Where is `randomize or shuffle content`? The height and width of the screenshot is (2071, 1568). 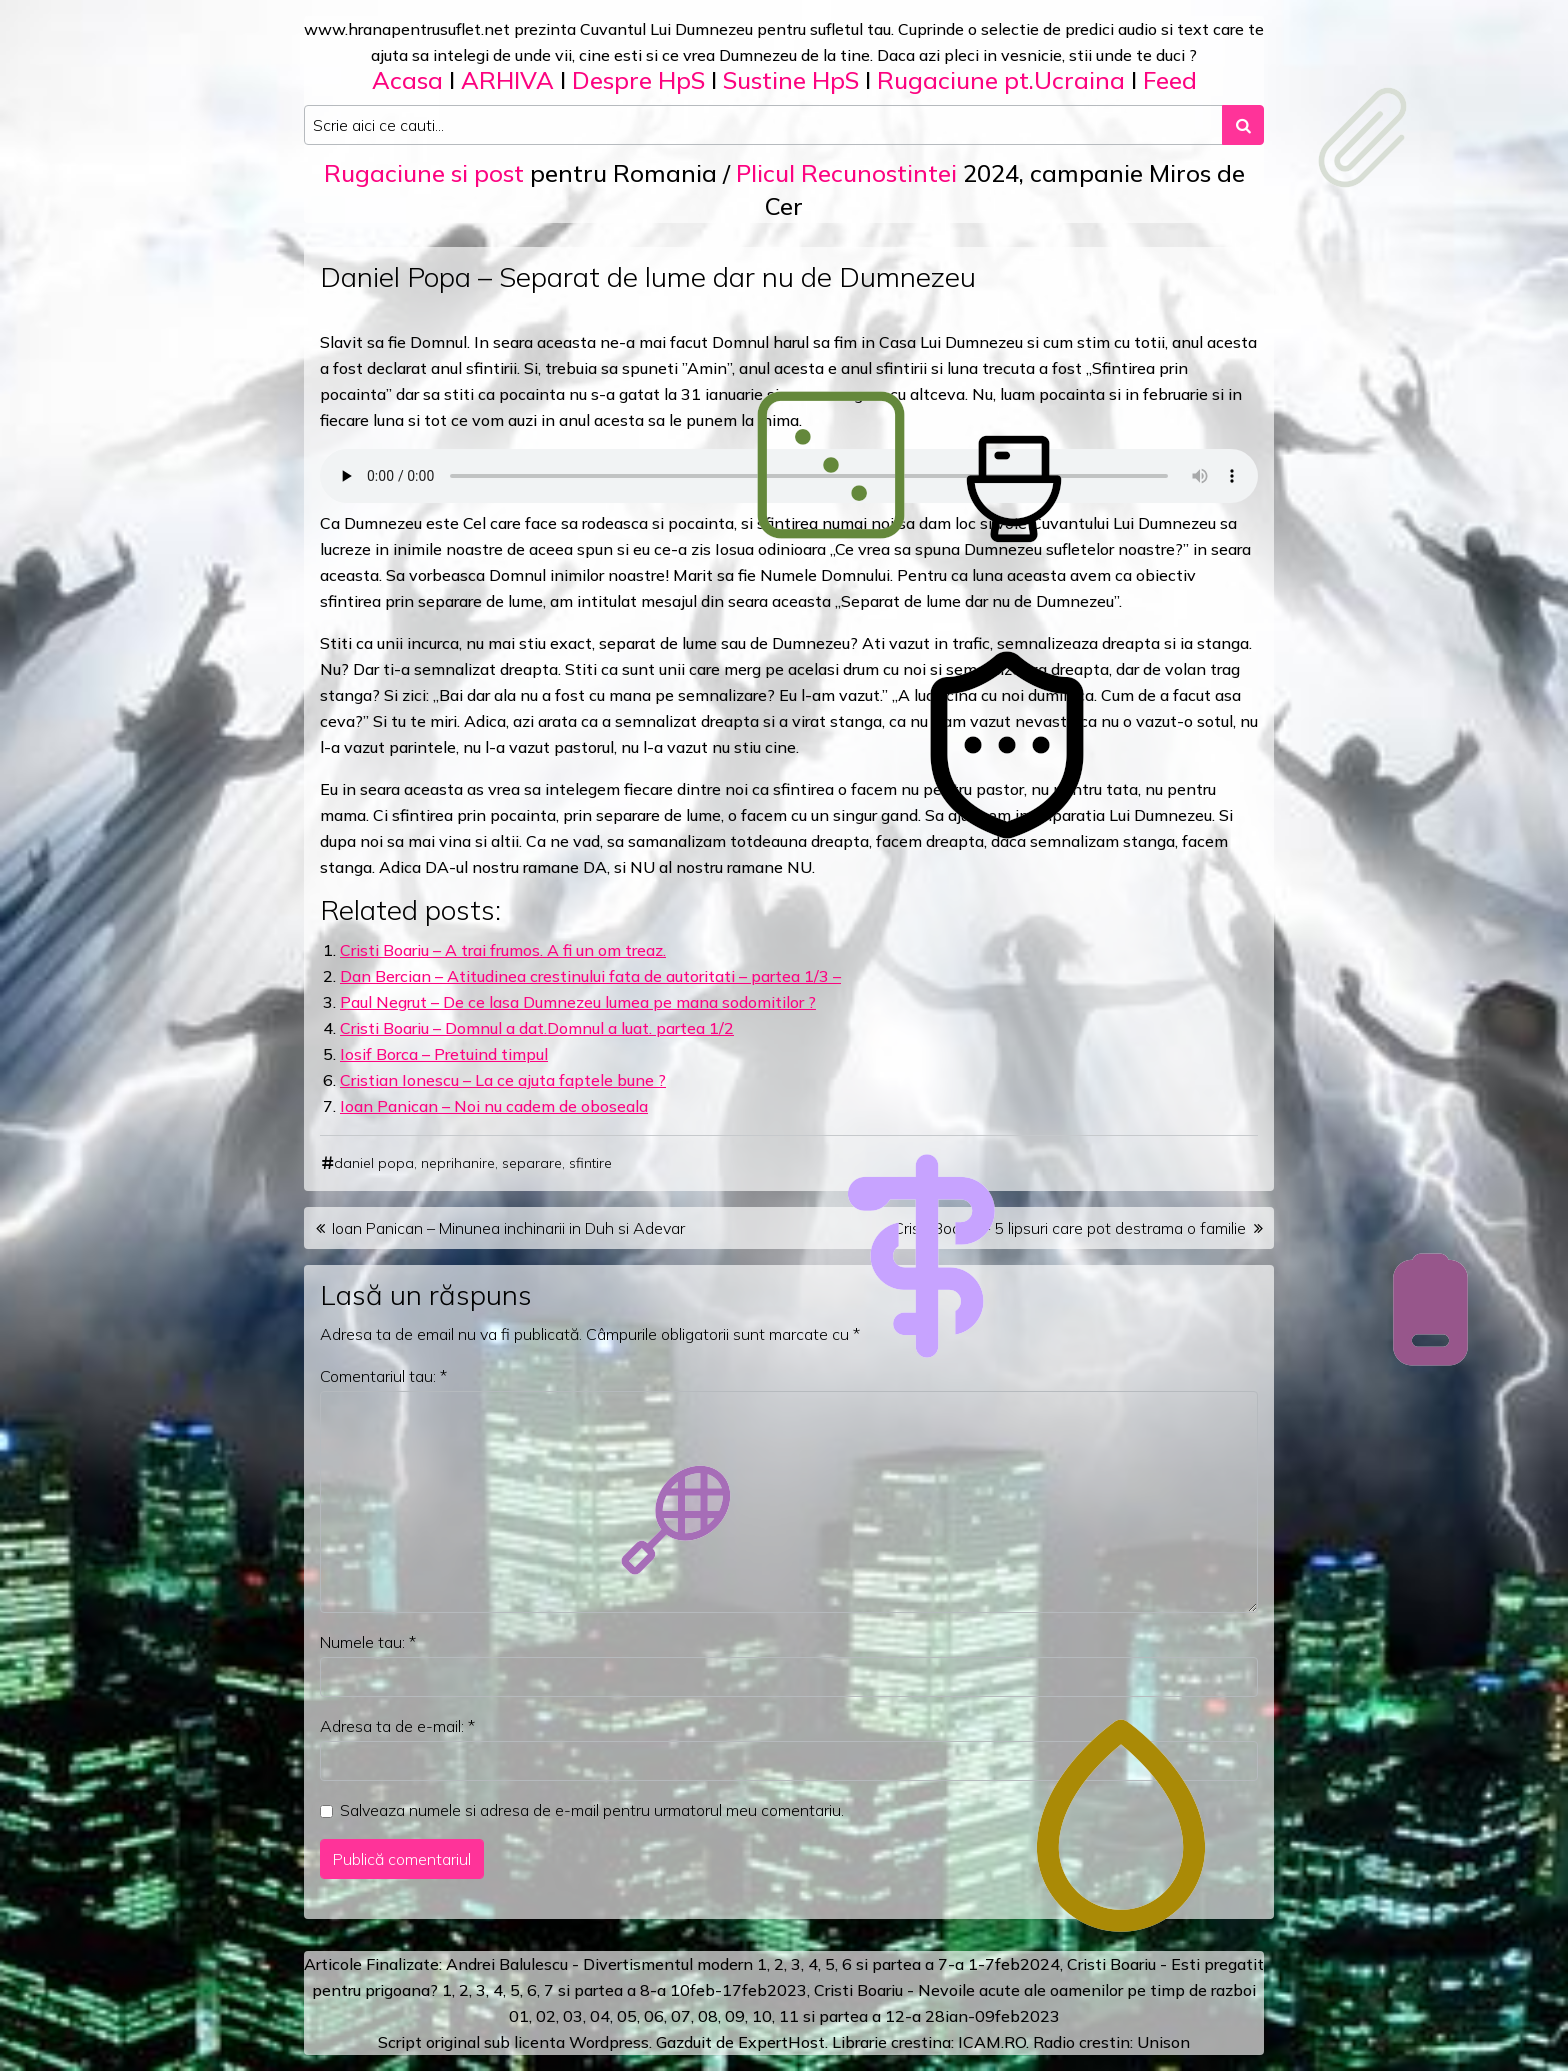 randomize or shuffle content is located at coordinates (831, 465).